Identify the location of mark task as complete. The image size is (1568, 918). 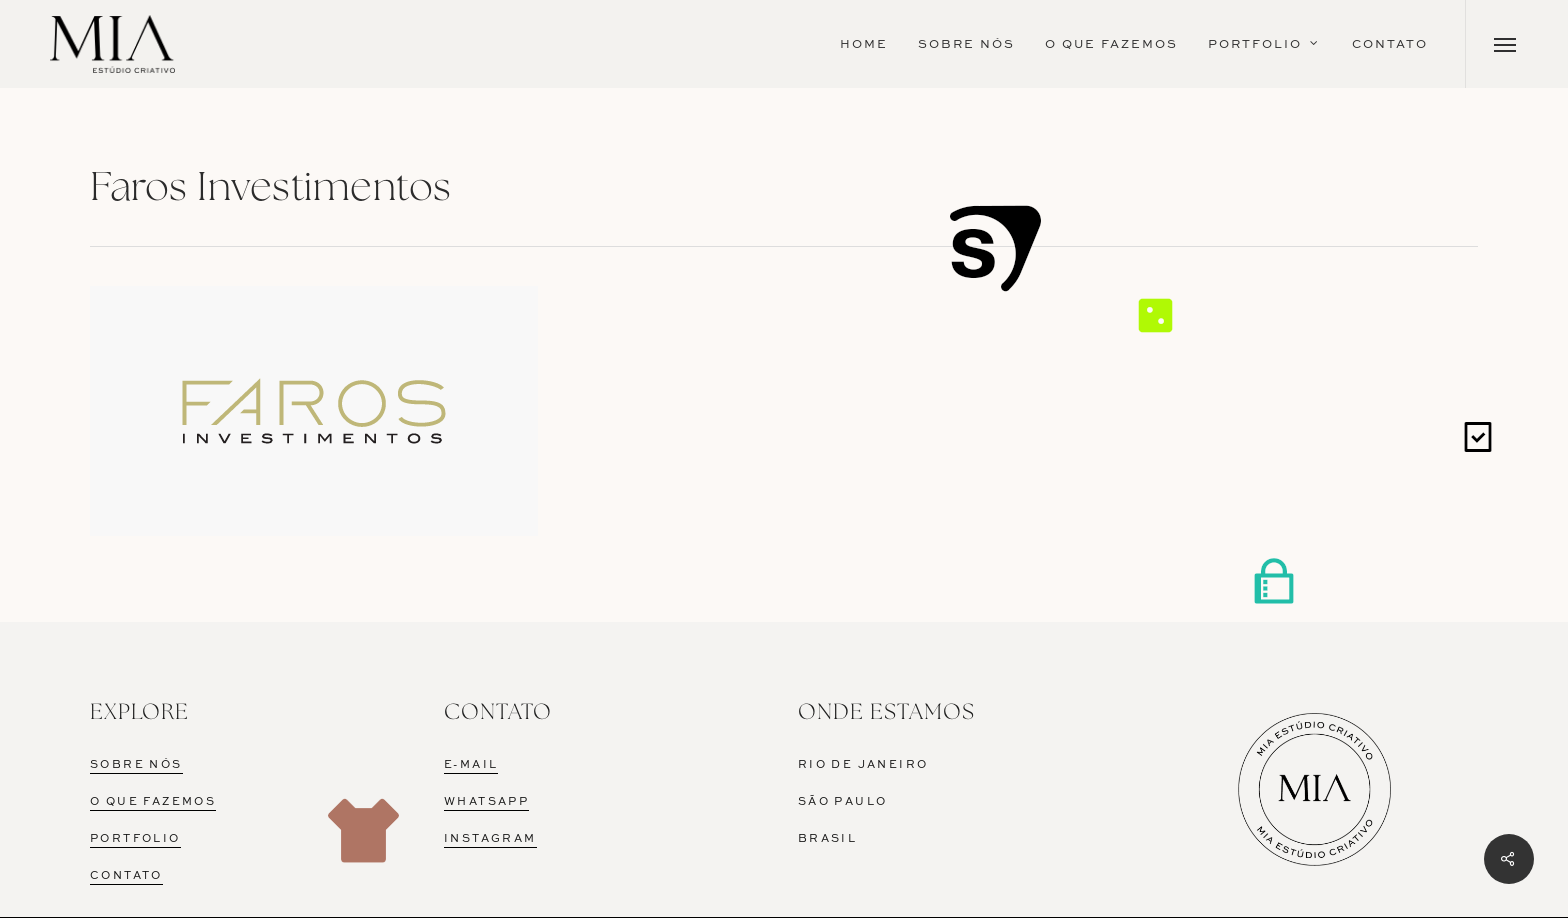
(1478, 437).